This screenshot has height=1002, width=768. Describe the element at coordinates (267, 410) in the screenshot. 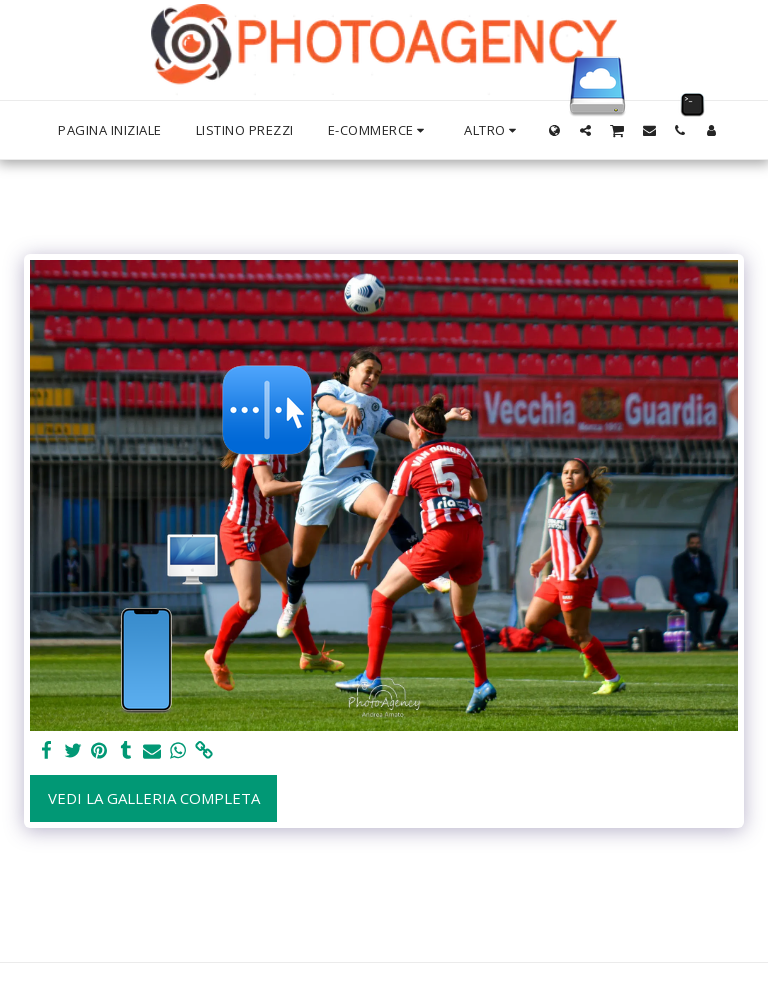

I see `configure universal control settings for multi-device input` at that location.